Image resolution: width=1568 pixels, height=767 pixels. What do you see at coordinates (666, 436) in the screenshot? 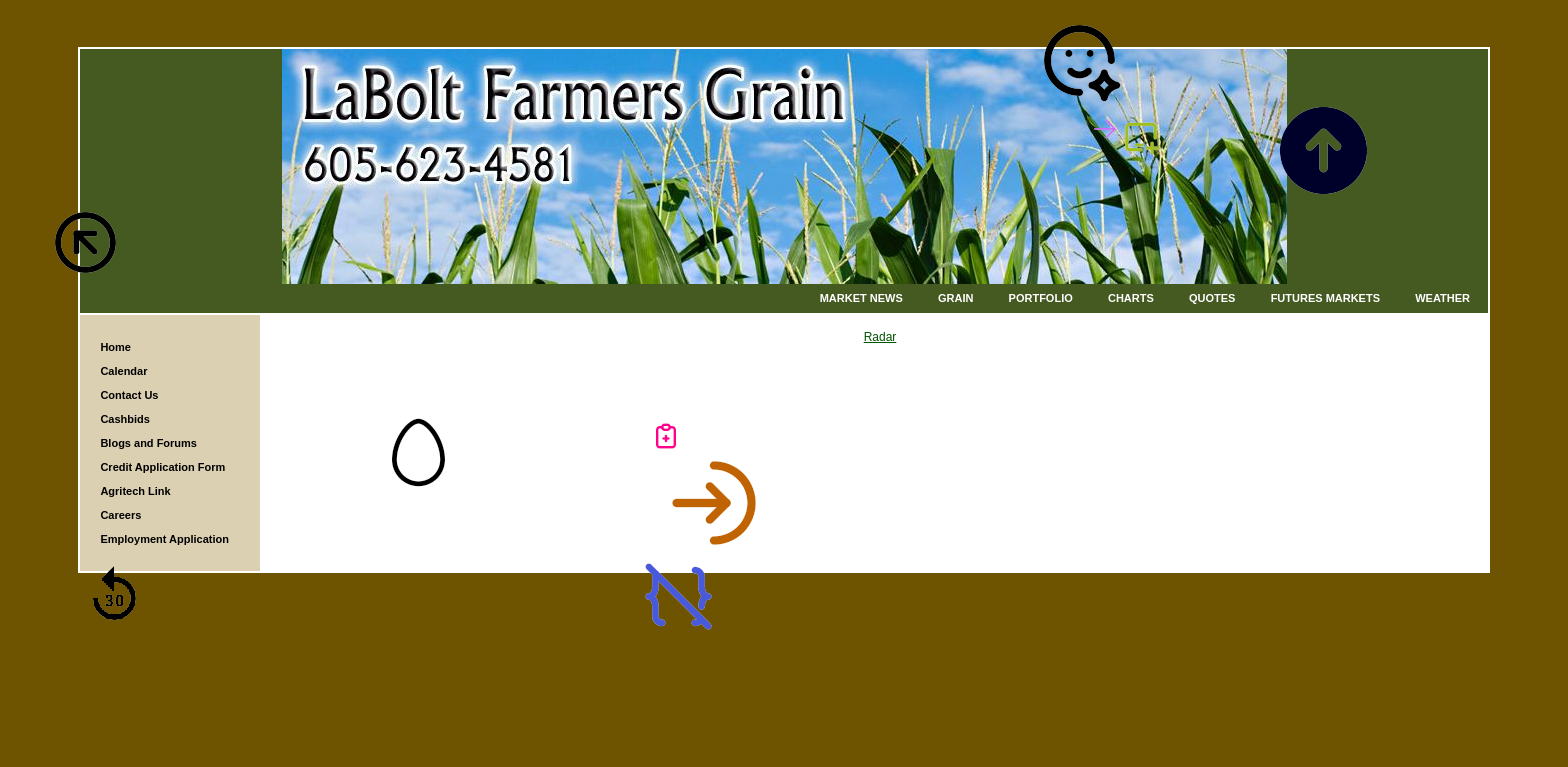
I see `add a new note or item to clipboard` at bounding box center [666, 436].